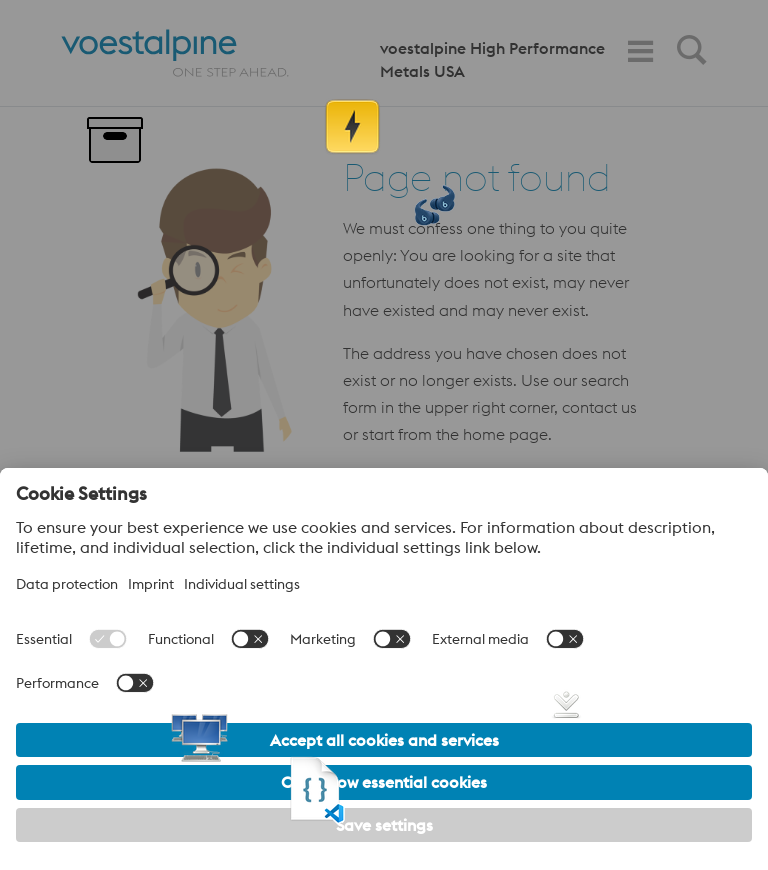 This screenshot has height=870, width=768. I want to click on access archived emails, so click(115, 139).